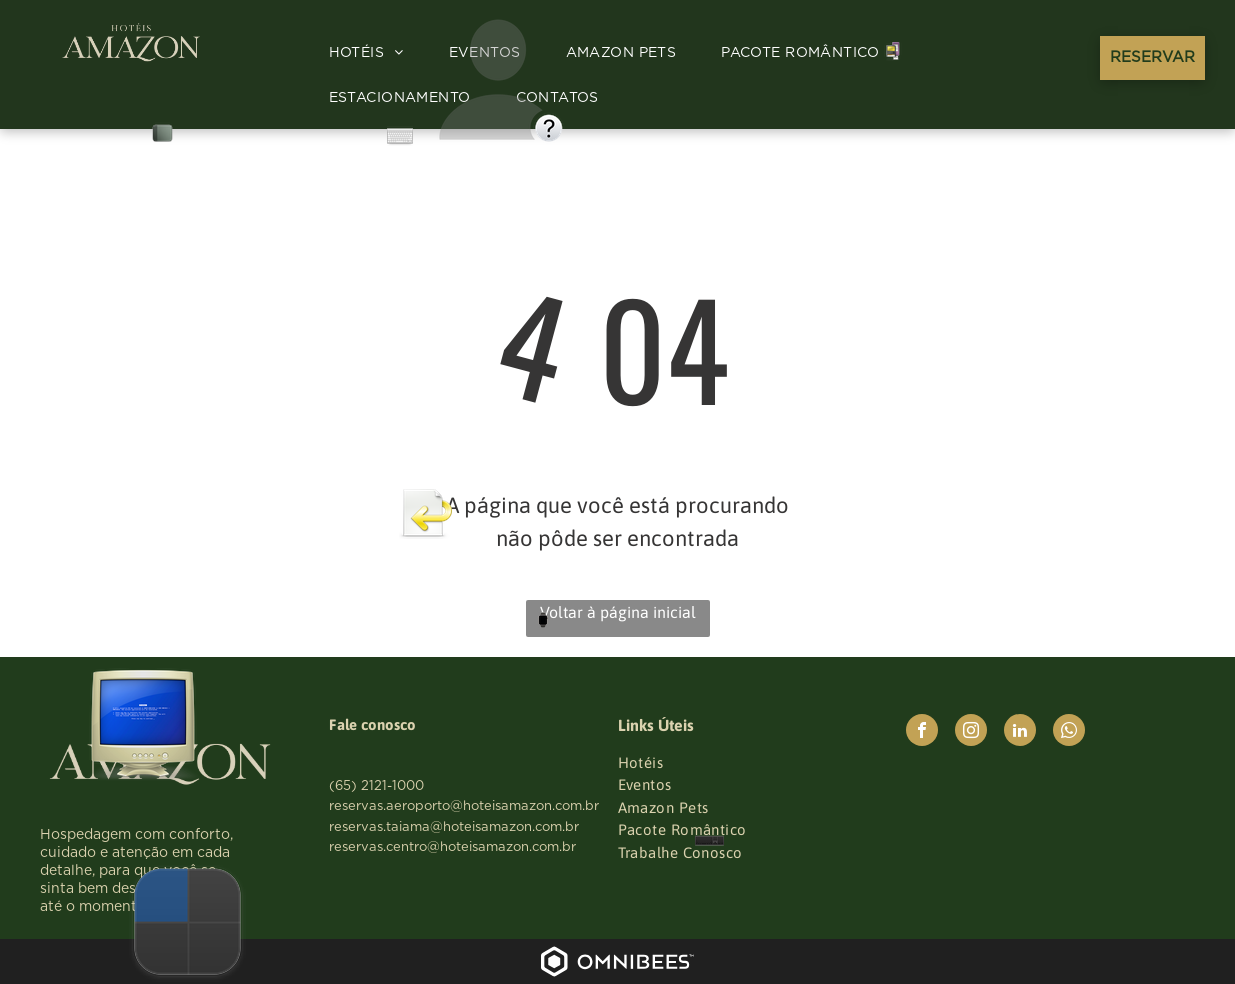 This screenshot has width=1235, height=984. What do you see at coordinates (400, 133) in the screenshot?
I see `bluetooth keyboard connected` at bounding box center [400, 133].